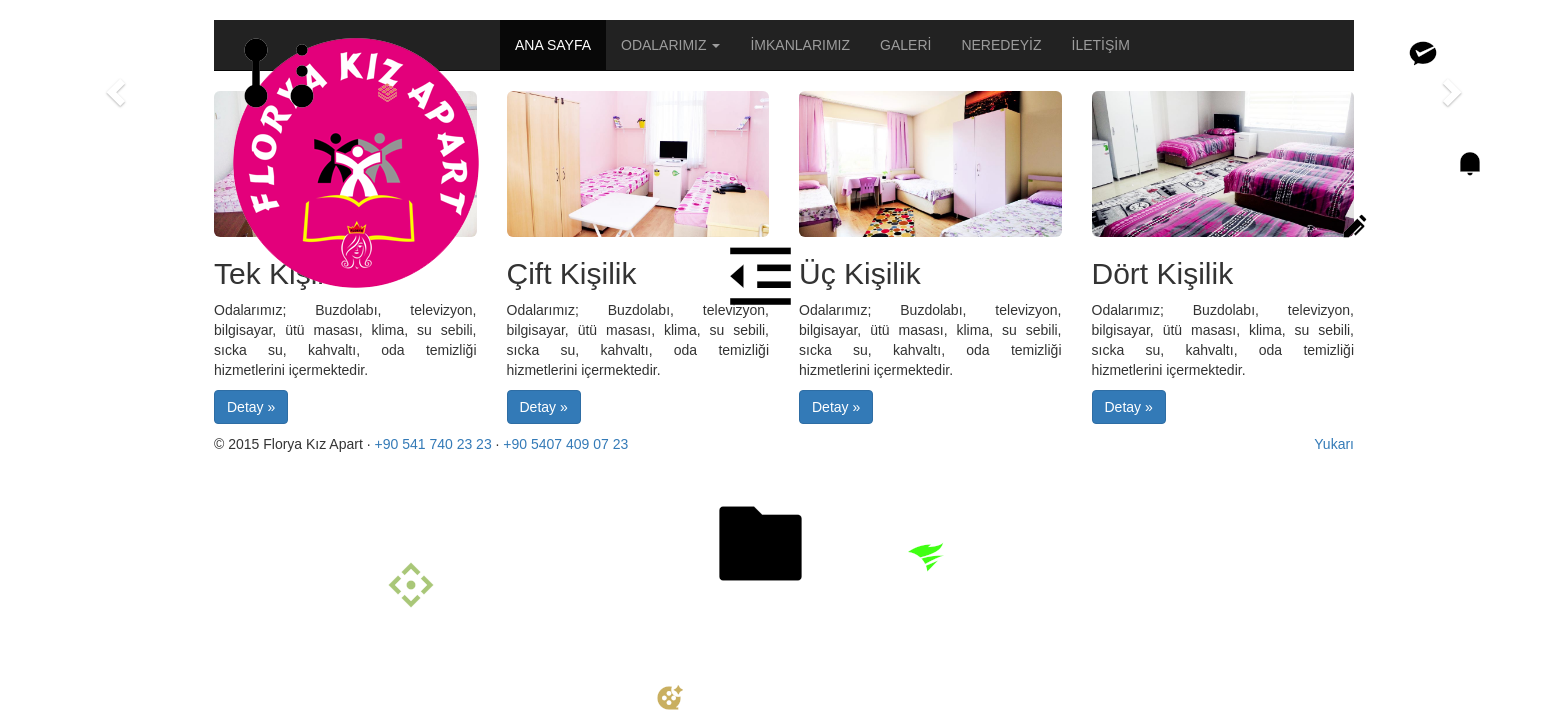 The height and width of the screenshot is (720, 1568). Describe the element at coordinates (1354, 226) in the screenshot. I see `edit or compose new content` at that location.